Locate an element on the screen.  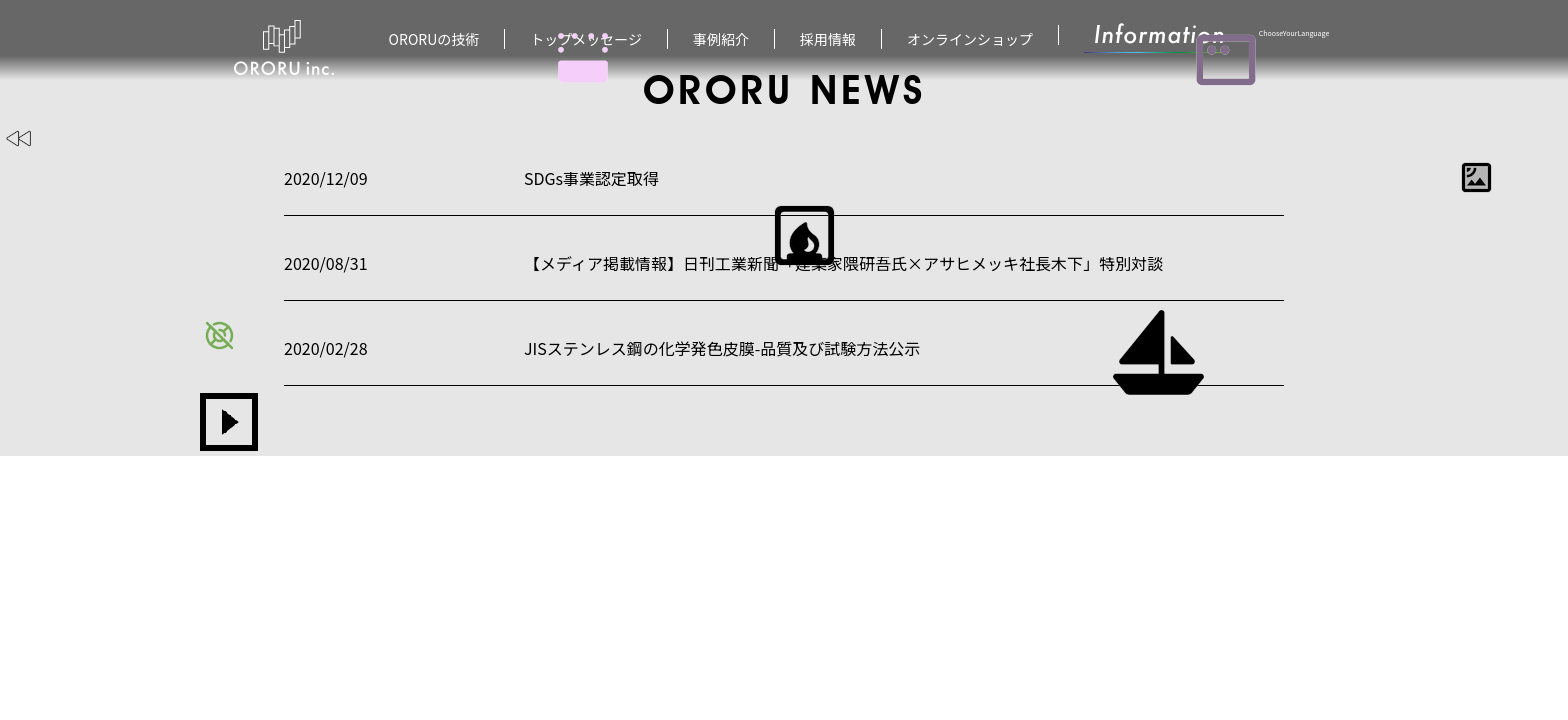
help or support is unavailable is located at coordinates (219, 335).